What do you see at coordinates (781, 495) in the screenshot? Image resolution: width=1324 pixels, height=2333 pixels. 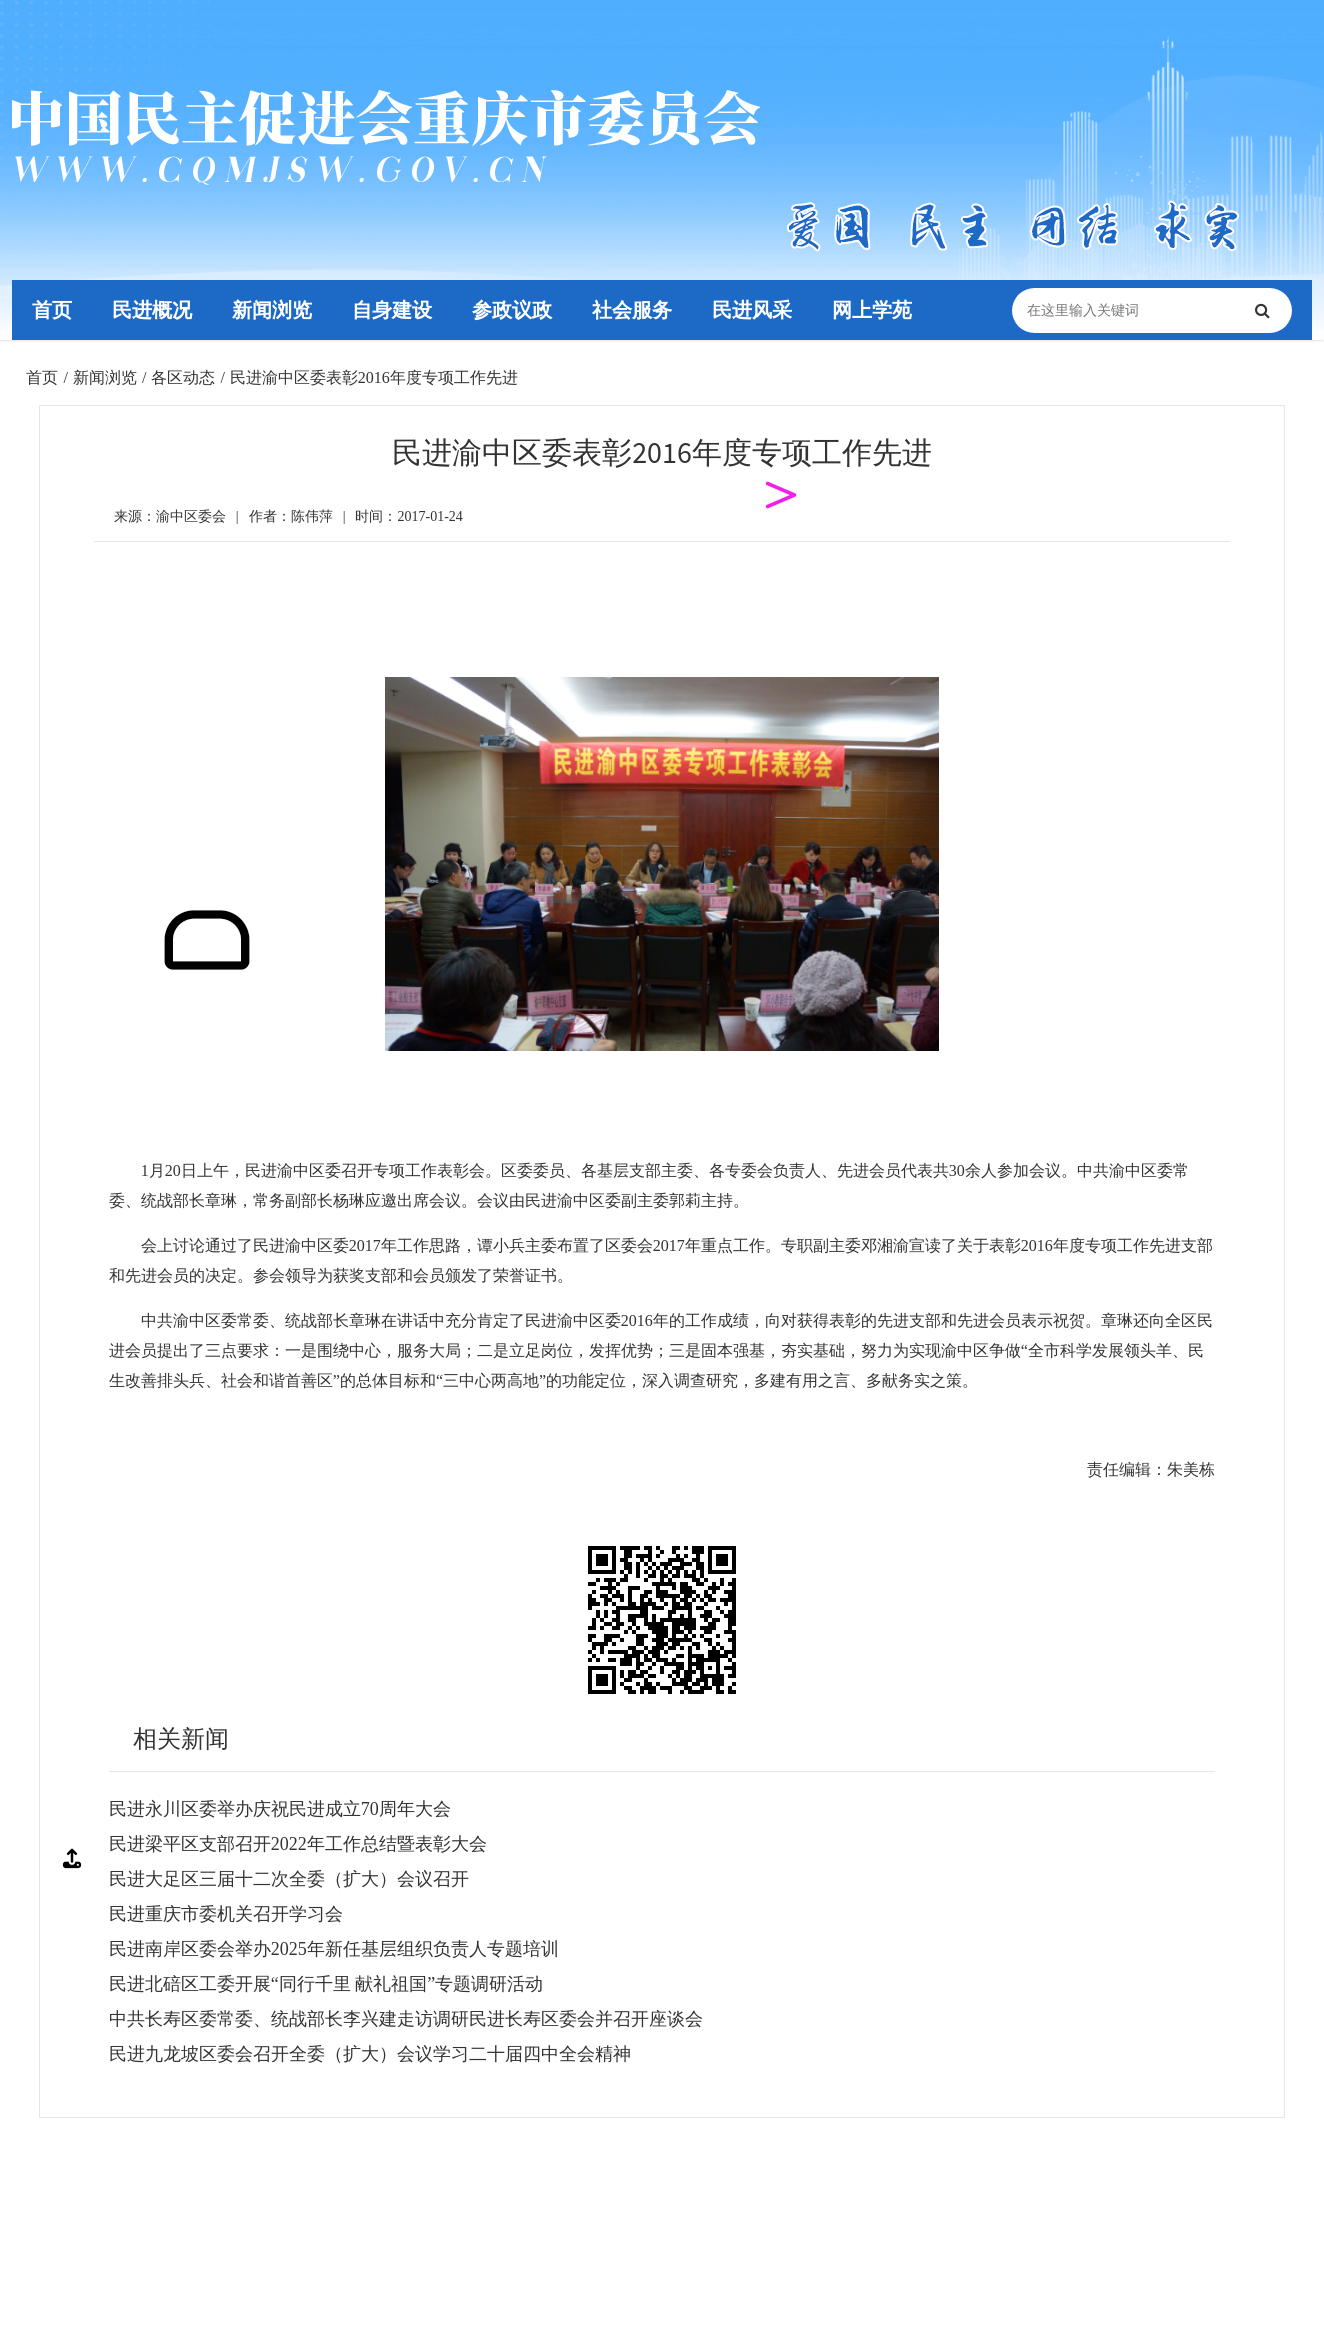 I see `navigate to the next item or page` at bounding box center [781, 495].